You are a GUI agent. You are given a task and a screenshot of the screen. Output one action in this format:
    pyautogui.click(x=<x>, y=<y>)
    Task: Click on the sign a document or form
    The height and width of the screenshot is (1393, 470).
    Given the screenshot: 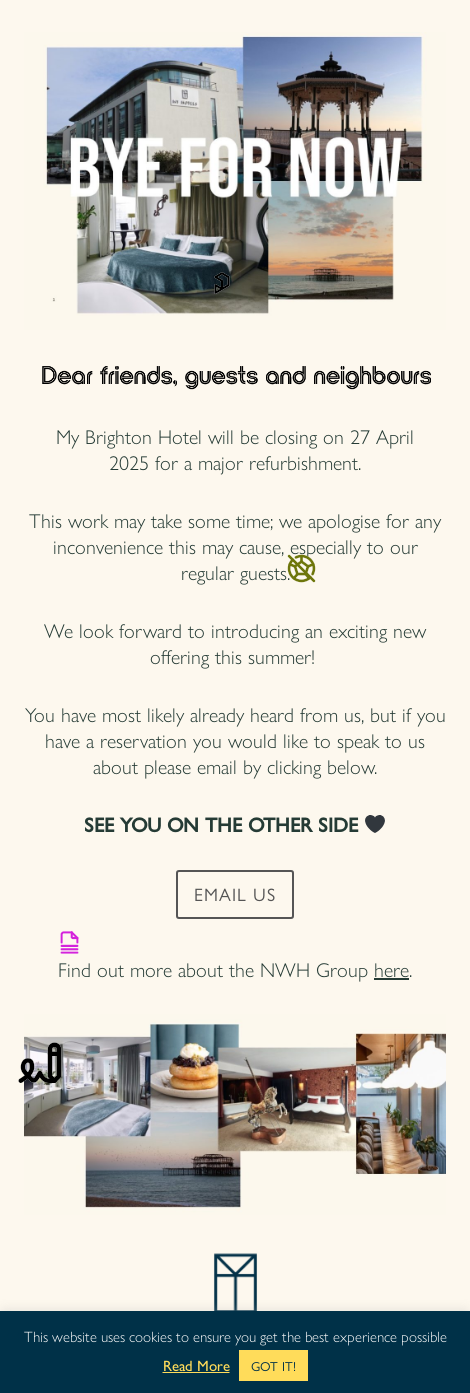 What is the action you would take?
    pyautogui.click(x=41, y=1065)
    